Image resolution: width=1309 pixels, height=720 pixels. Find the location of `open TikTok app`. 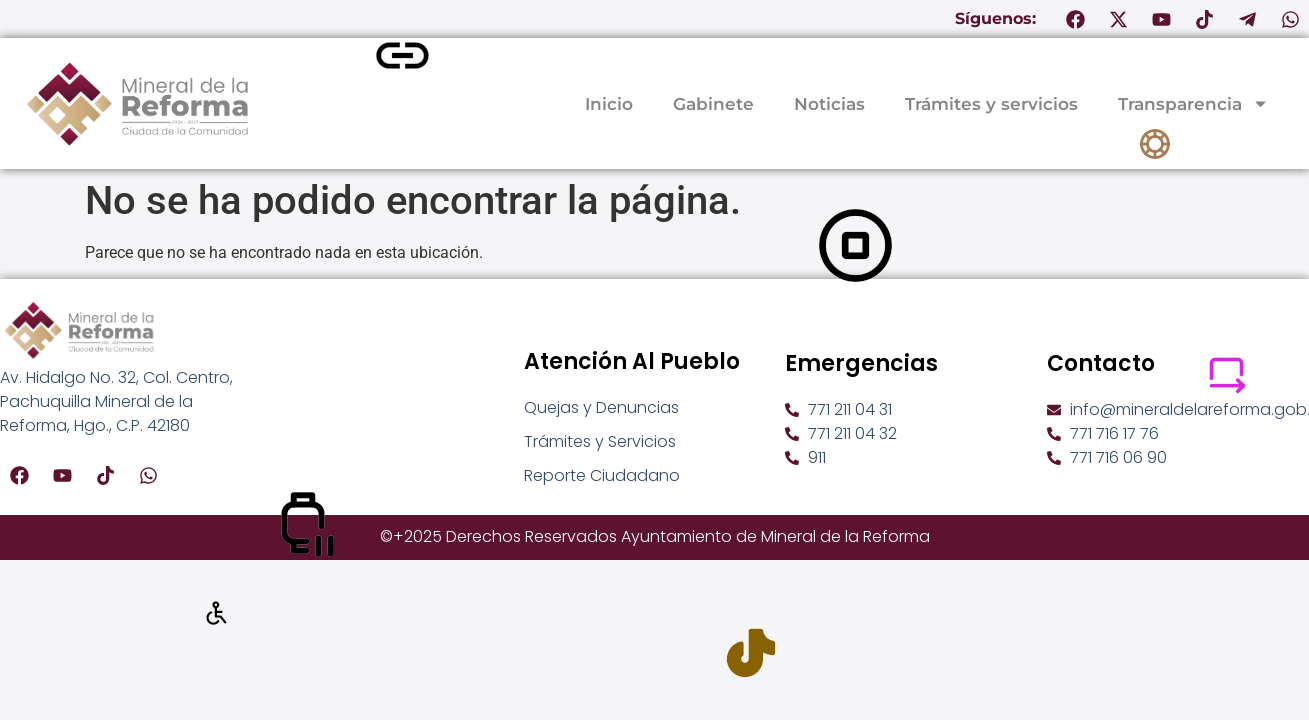

open TikTok app is located at coordinates (751, 653).